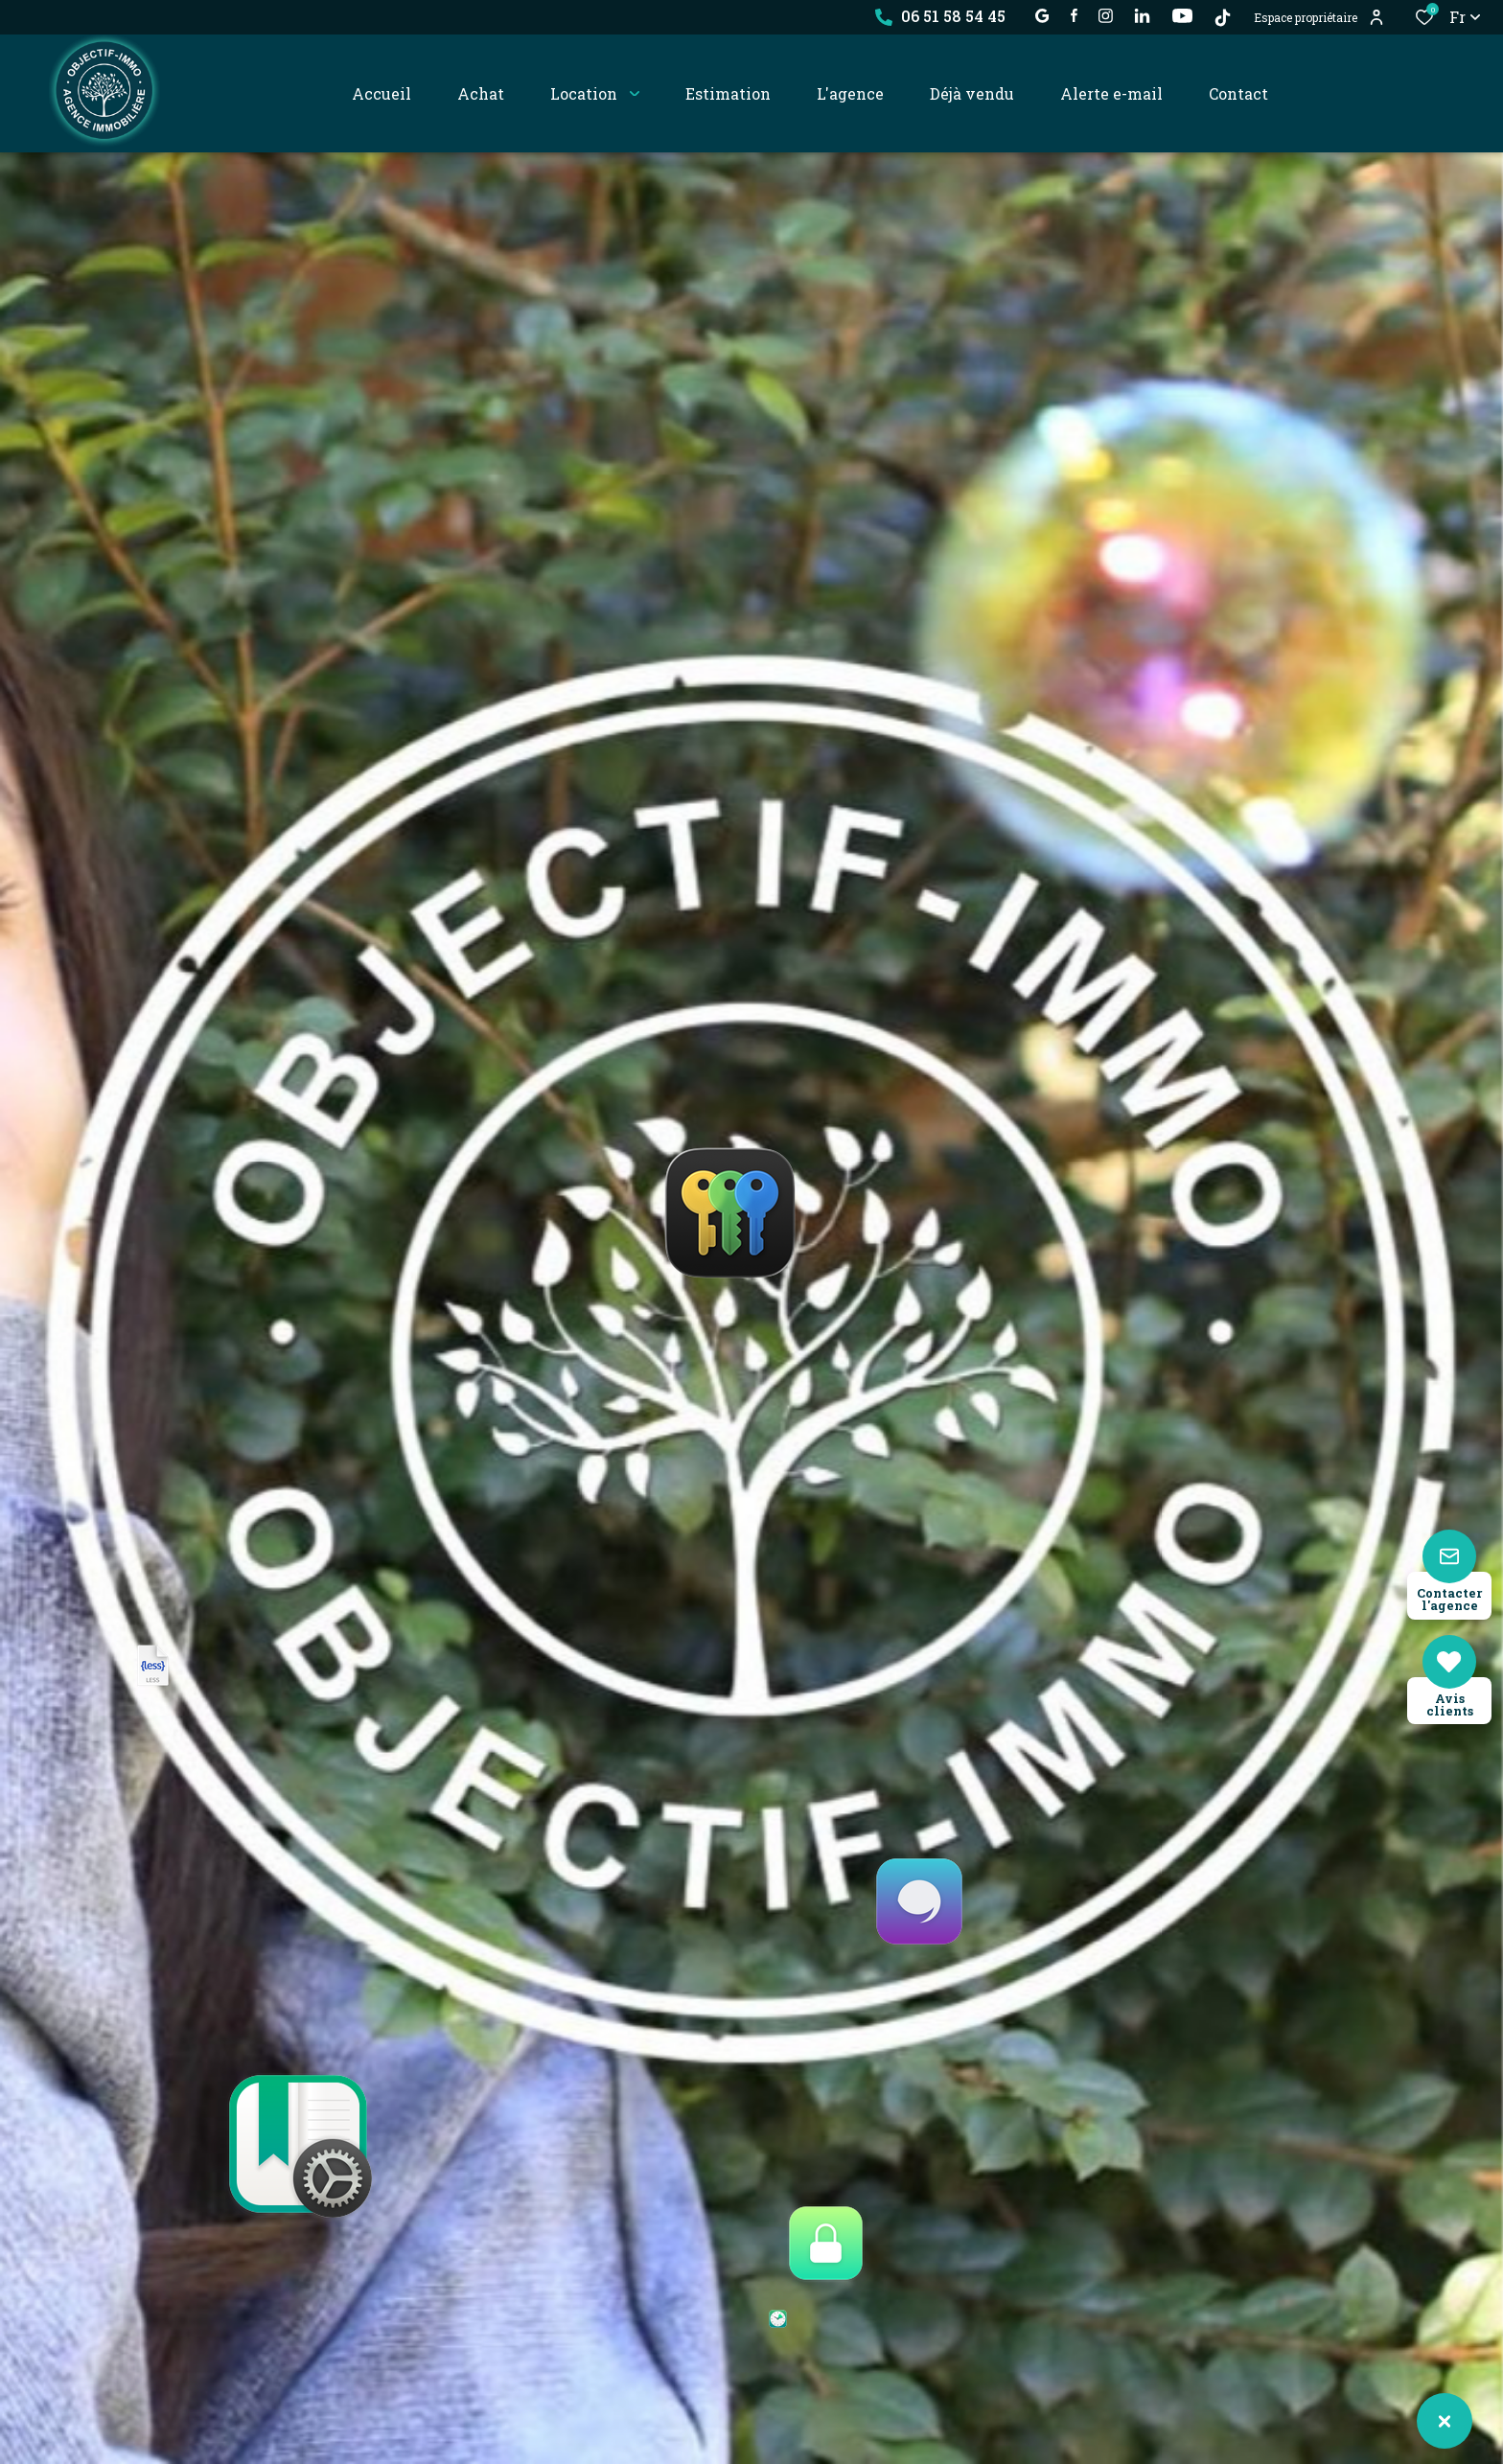 The height and width of the screenshot is (2464, 1503). I want to click on open akonadi personal information management app, so click(919, 1901).